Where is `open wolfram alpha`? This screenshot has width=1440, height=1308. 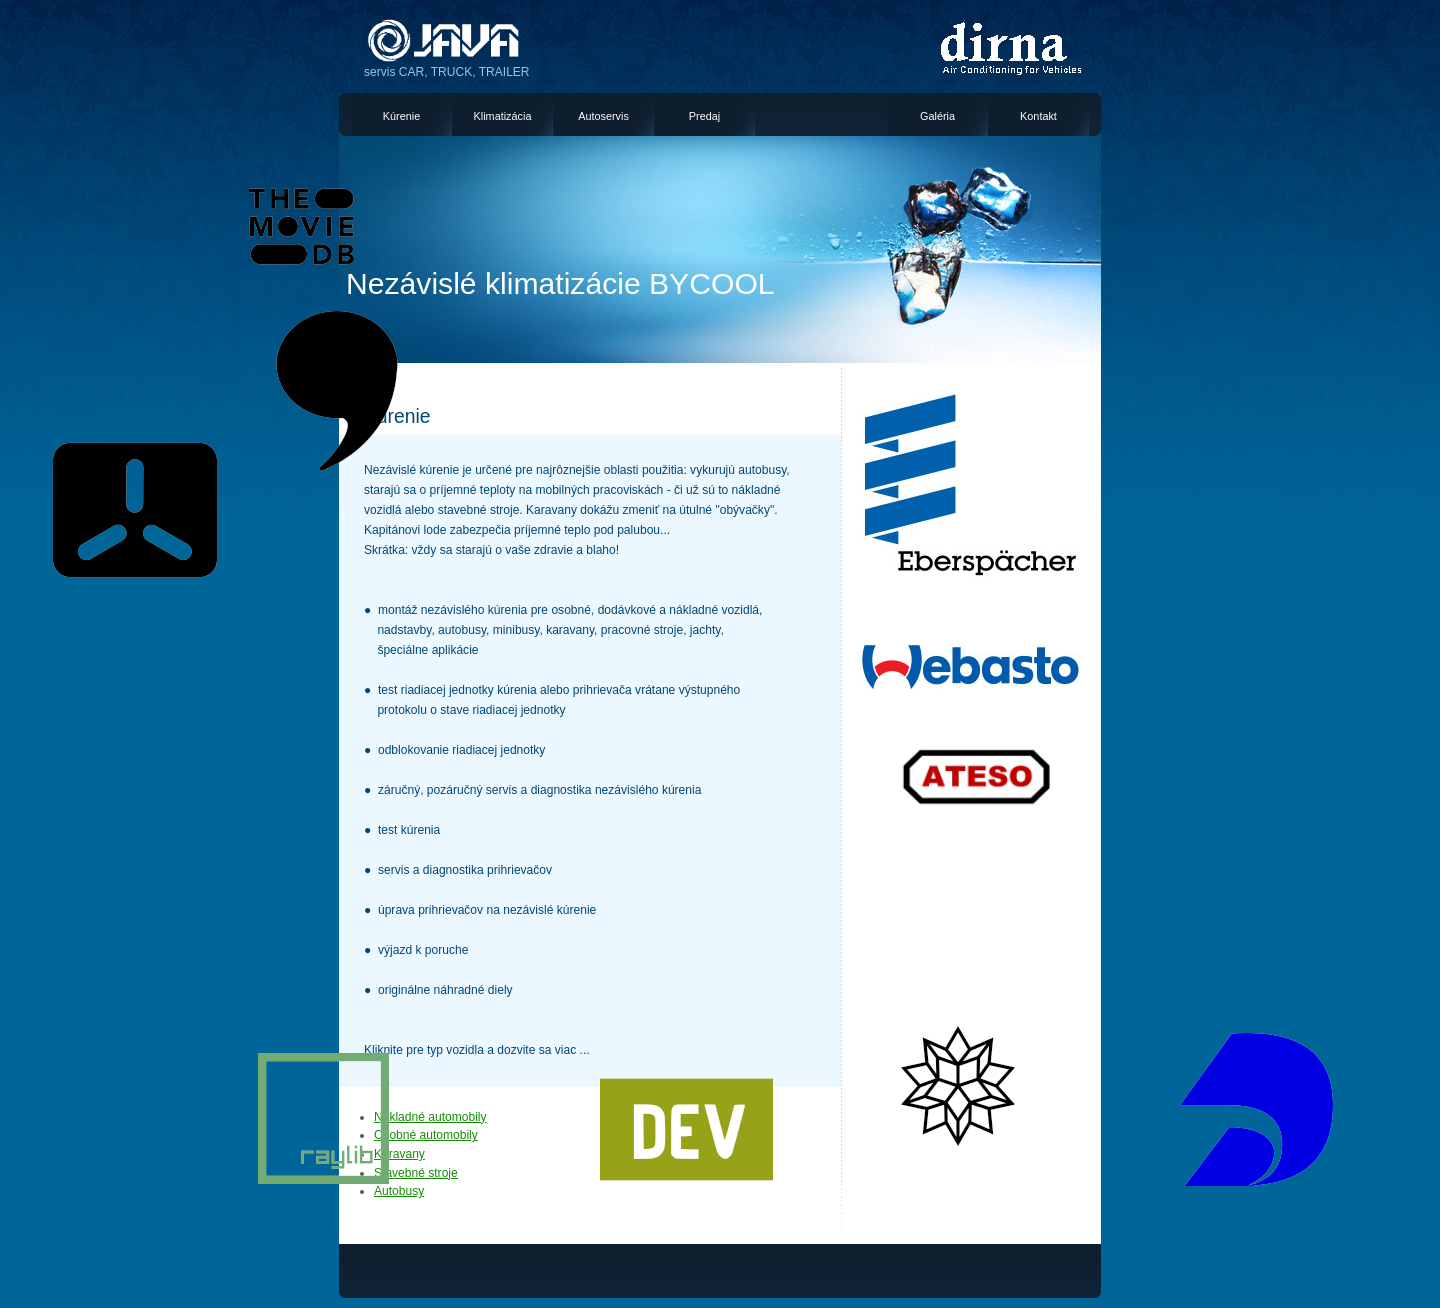
open wolfram alpha is located at coordinates (958, 1086).